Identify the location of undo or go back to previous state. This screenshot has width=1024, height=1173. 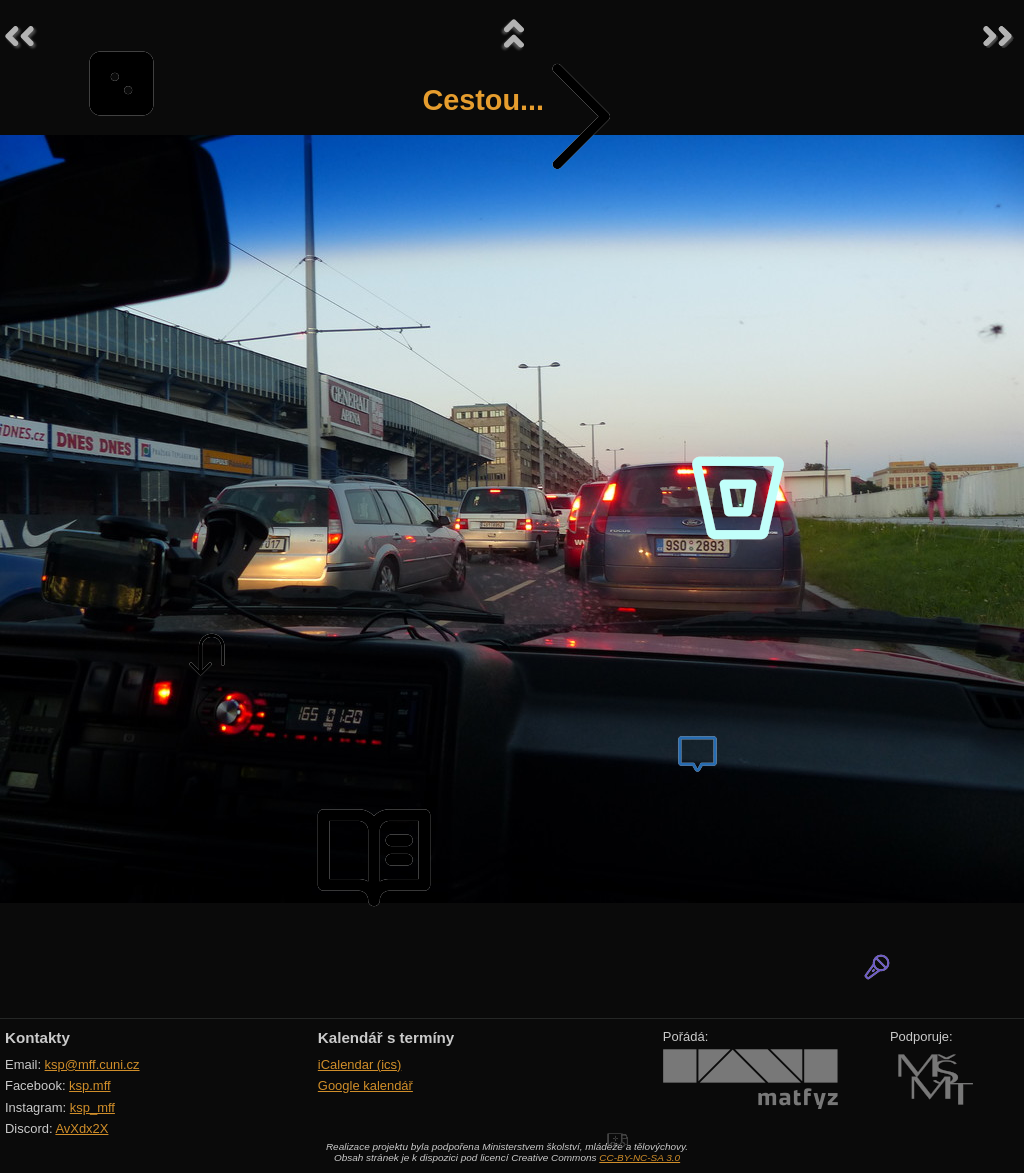
(208, 654).